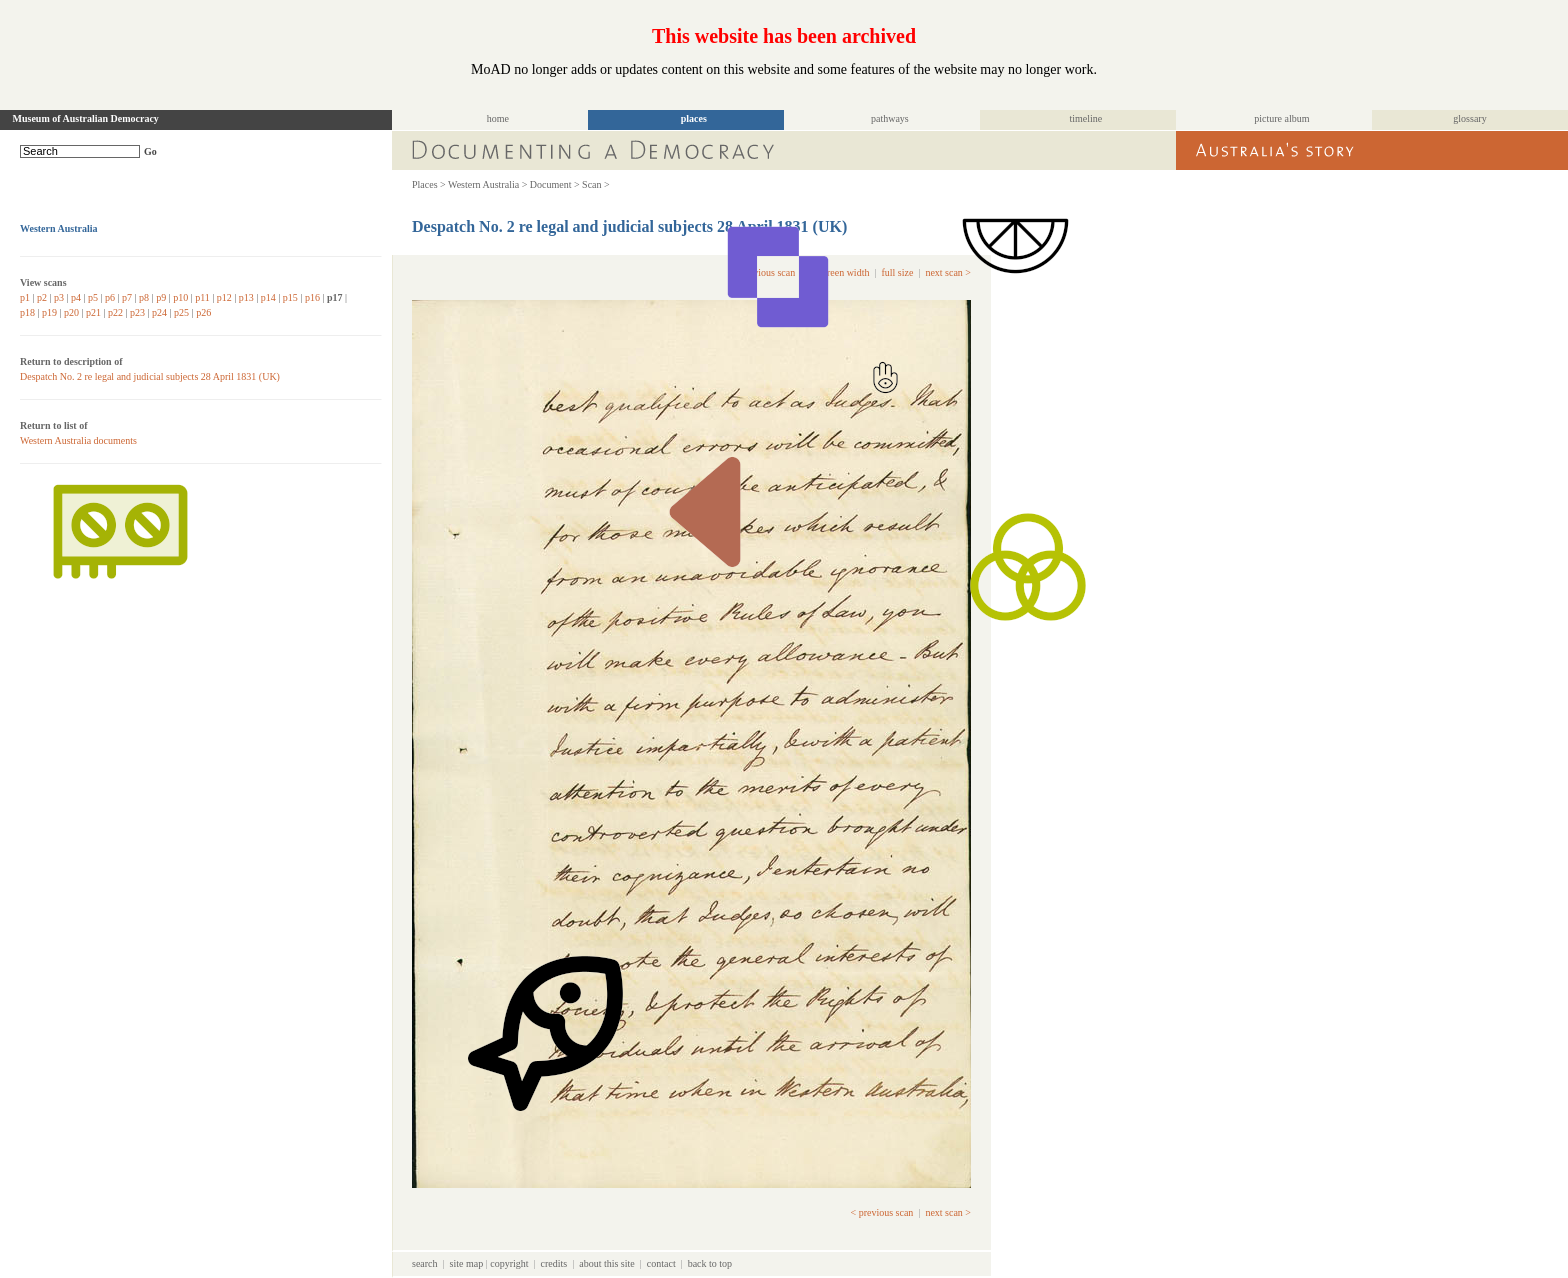  Describe the element at coordinates (1015, 237) in the screenshot. I see `indicates citrus or fruit-related content` at that location.